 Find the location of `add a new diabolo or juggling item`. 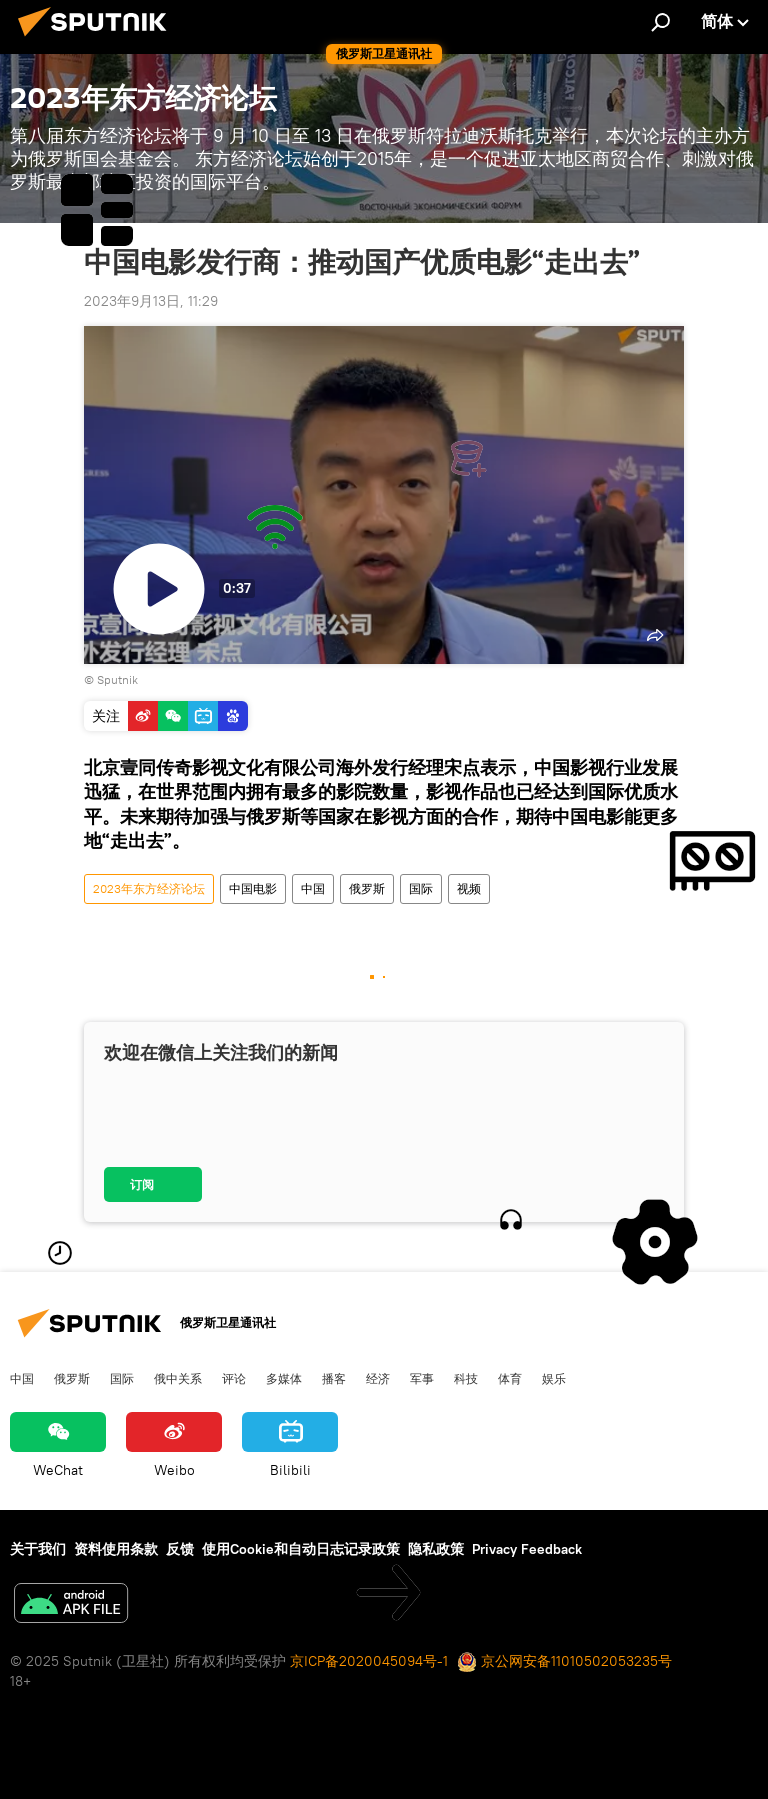

add a new diabolo or juggling item is located at coordinates (467, 458).